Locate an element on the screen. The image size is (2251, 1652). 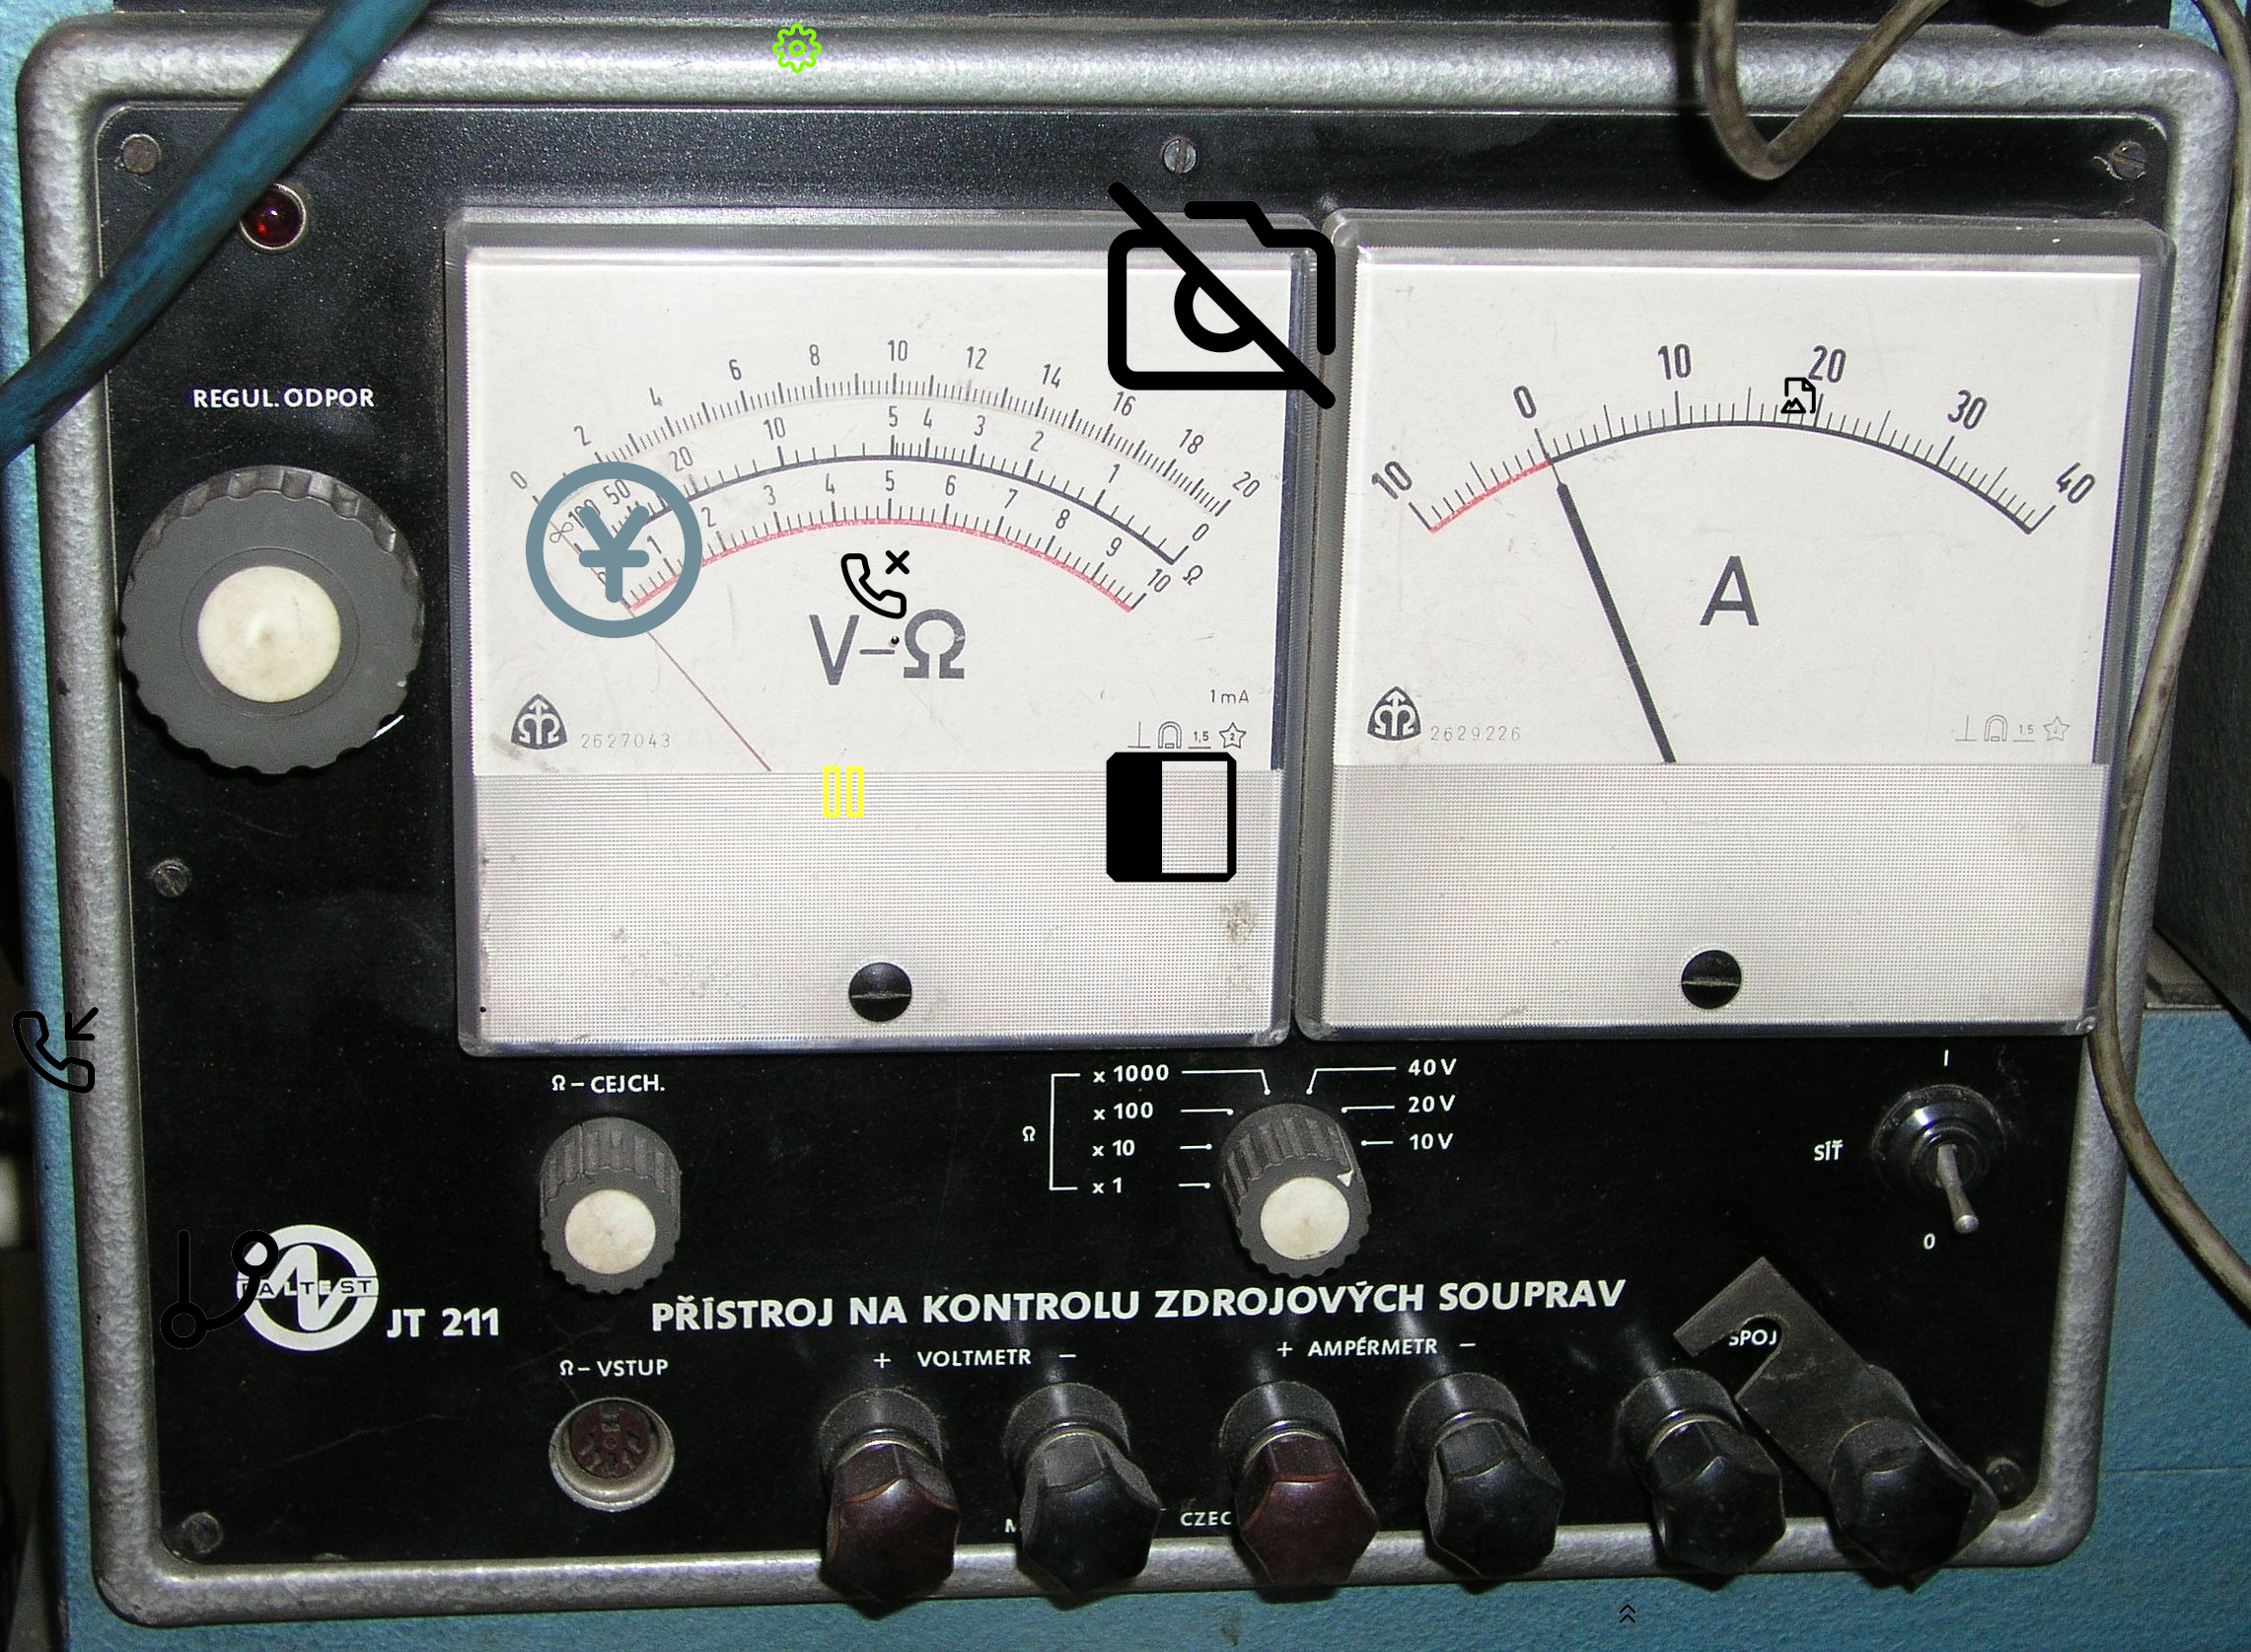
indicates a missed phone call is located at coordinates (873, 586).